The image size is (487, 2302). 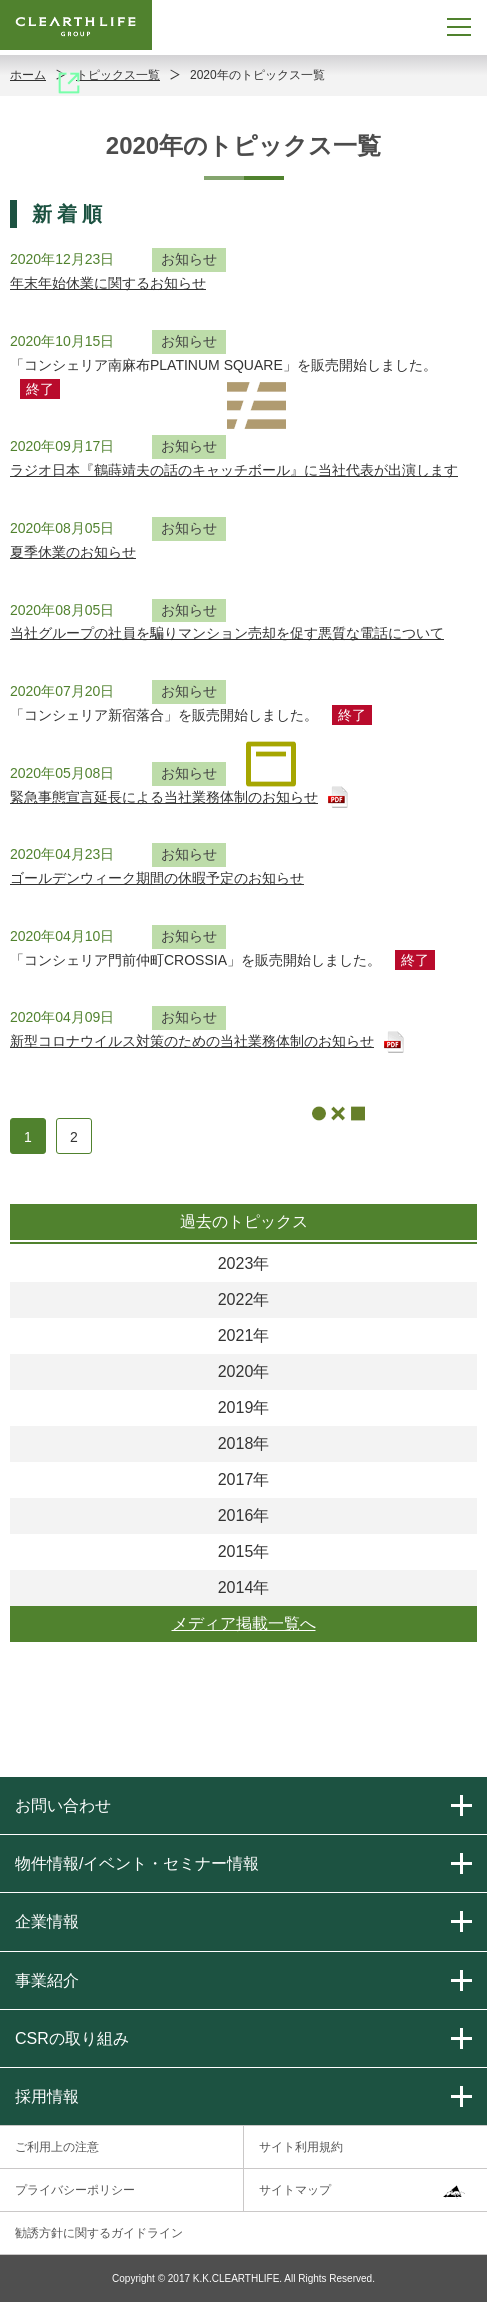 What do you see at coordinates (271, 764) in the screenshot?
I see `switch to top panel layout` at bounding box center [271, 764].